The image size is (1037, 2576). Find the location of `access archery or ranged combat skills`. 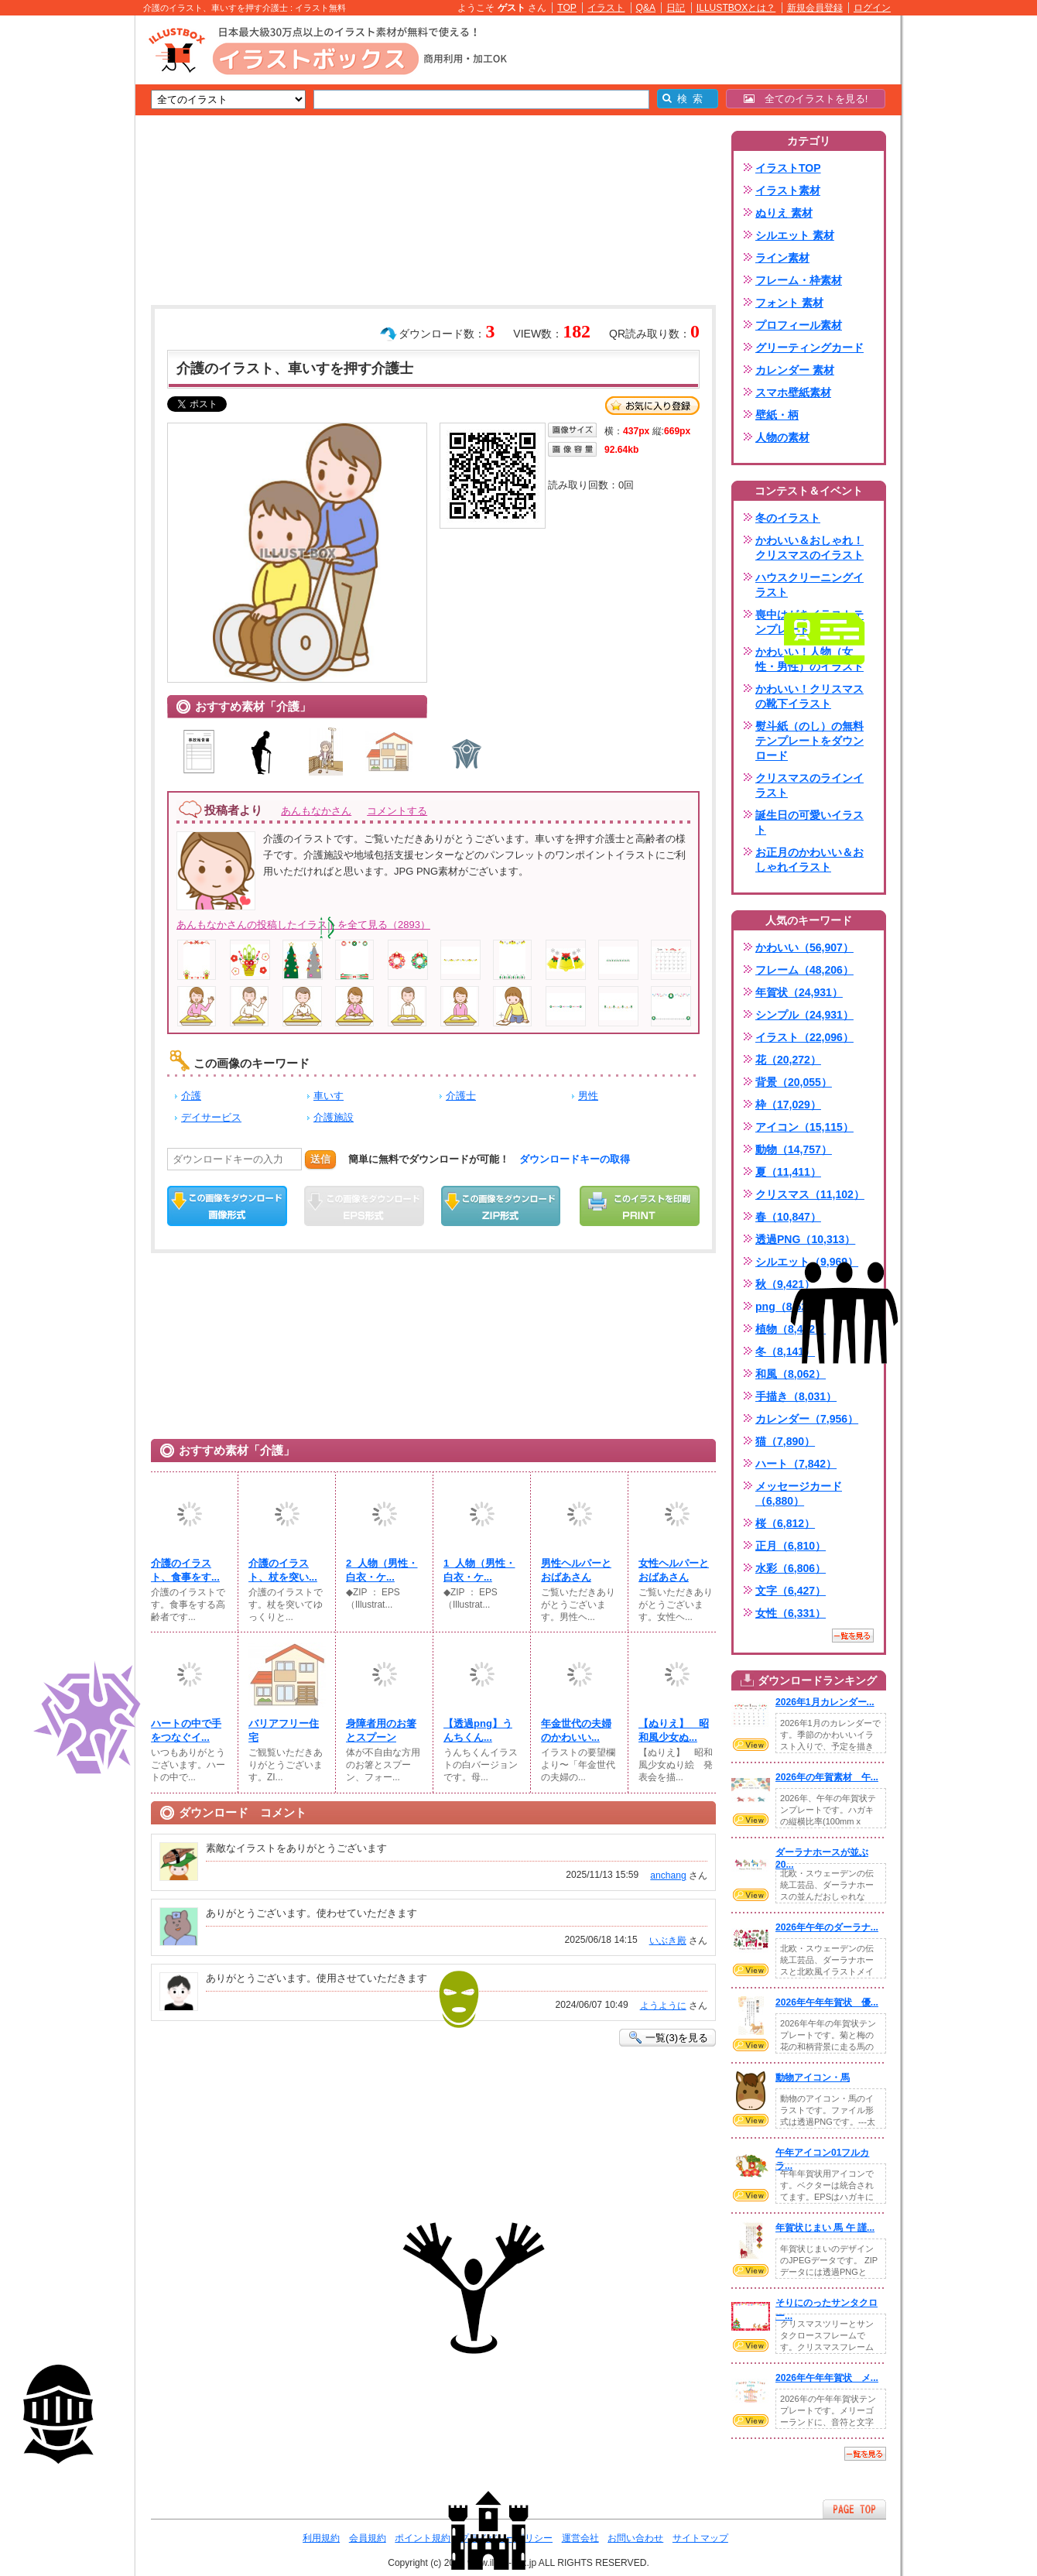

access archery or ranged combat skills is located at coordinates (326, 927).